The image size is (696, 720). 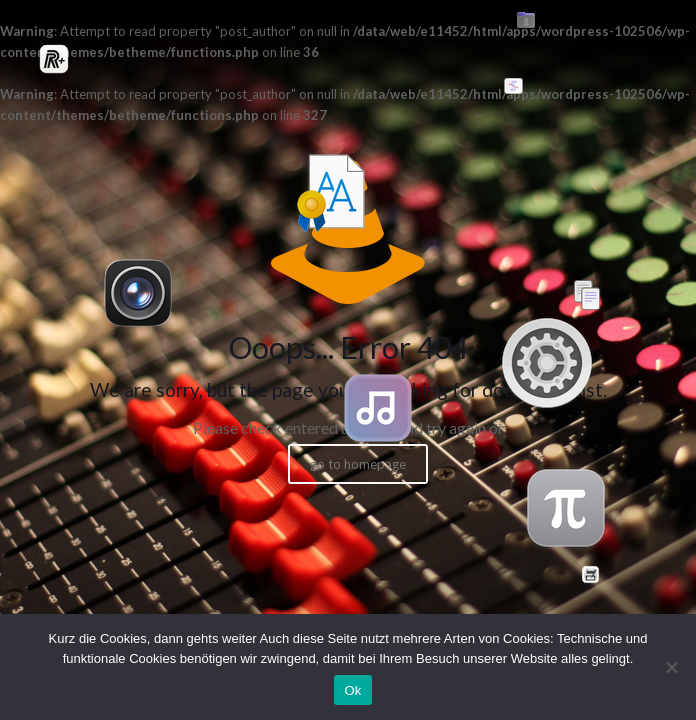 I want to click on copy selected content to clipboard, so click(x=587, y=295).